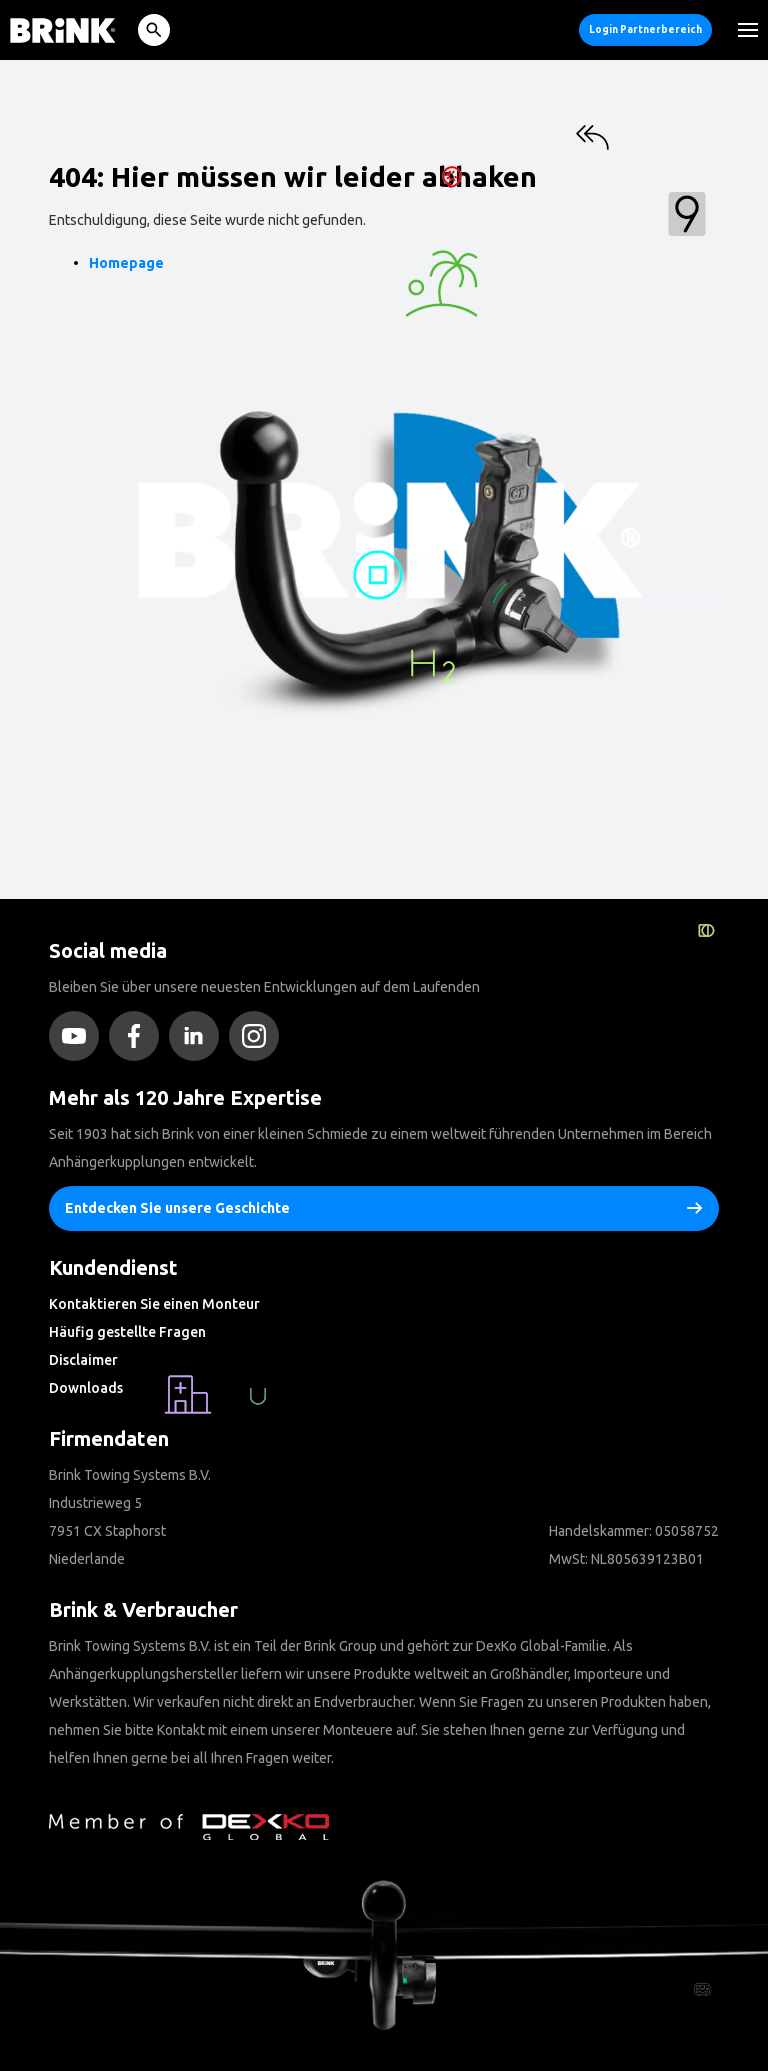 The image size is (768, 2071). I want to click on format text as heading level 2, so click(430, 665).